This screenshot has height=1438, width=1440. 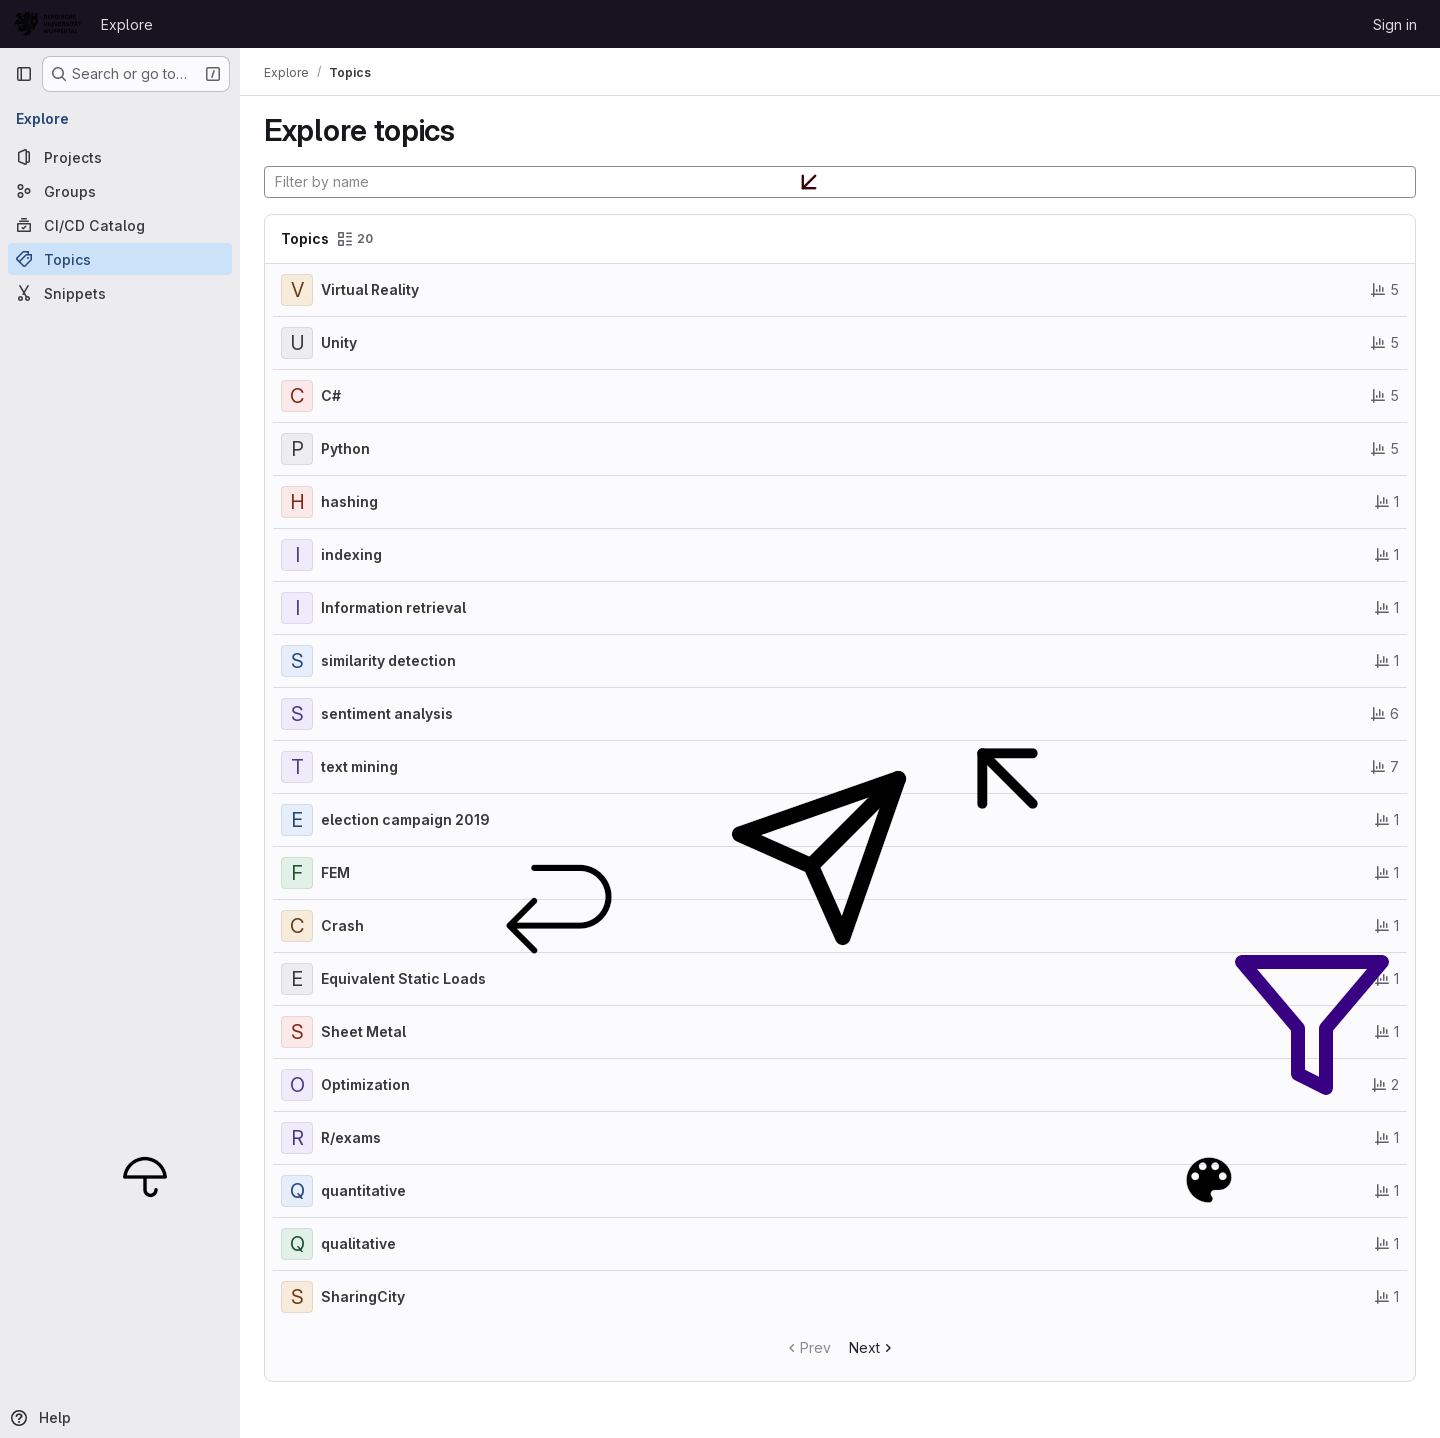 I want to click on navigate back to previous screen, so click(x=1007, y=778).